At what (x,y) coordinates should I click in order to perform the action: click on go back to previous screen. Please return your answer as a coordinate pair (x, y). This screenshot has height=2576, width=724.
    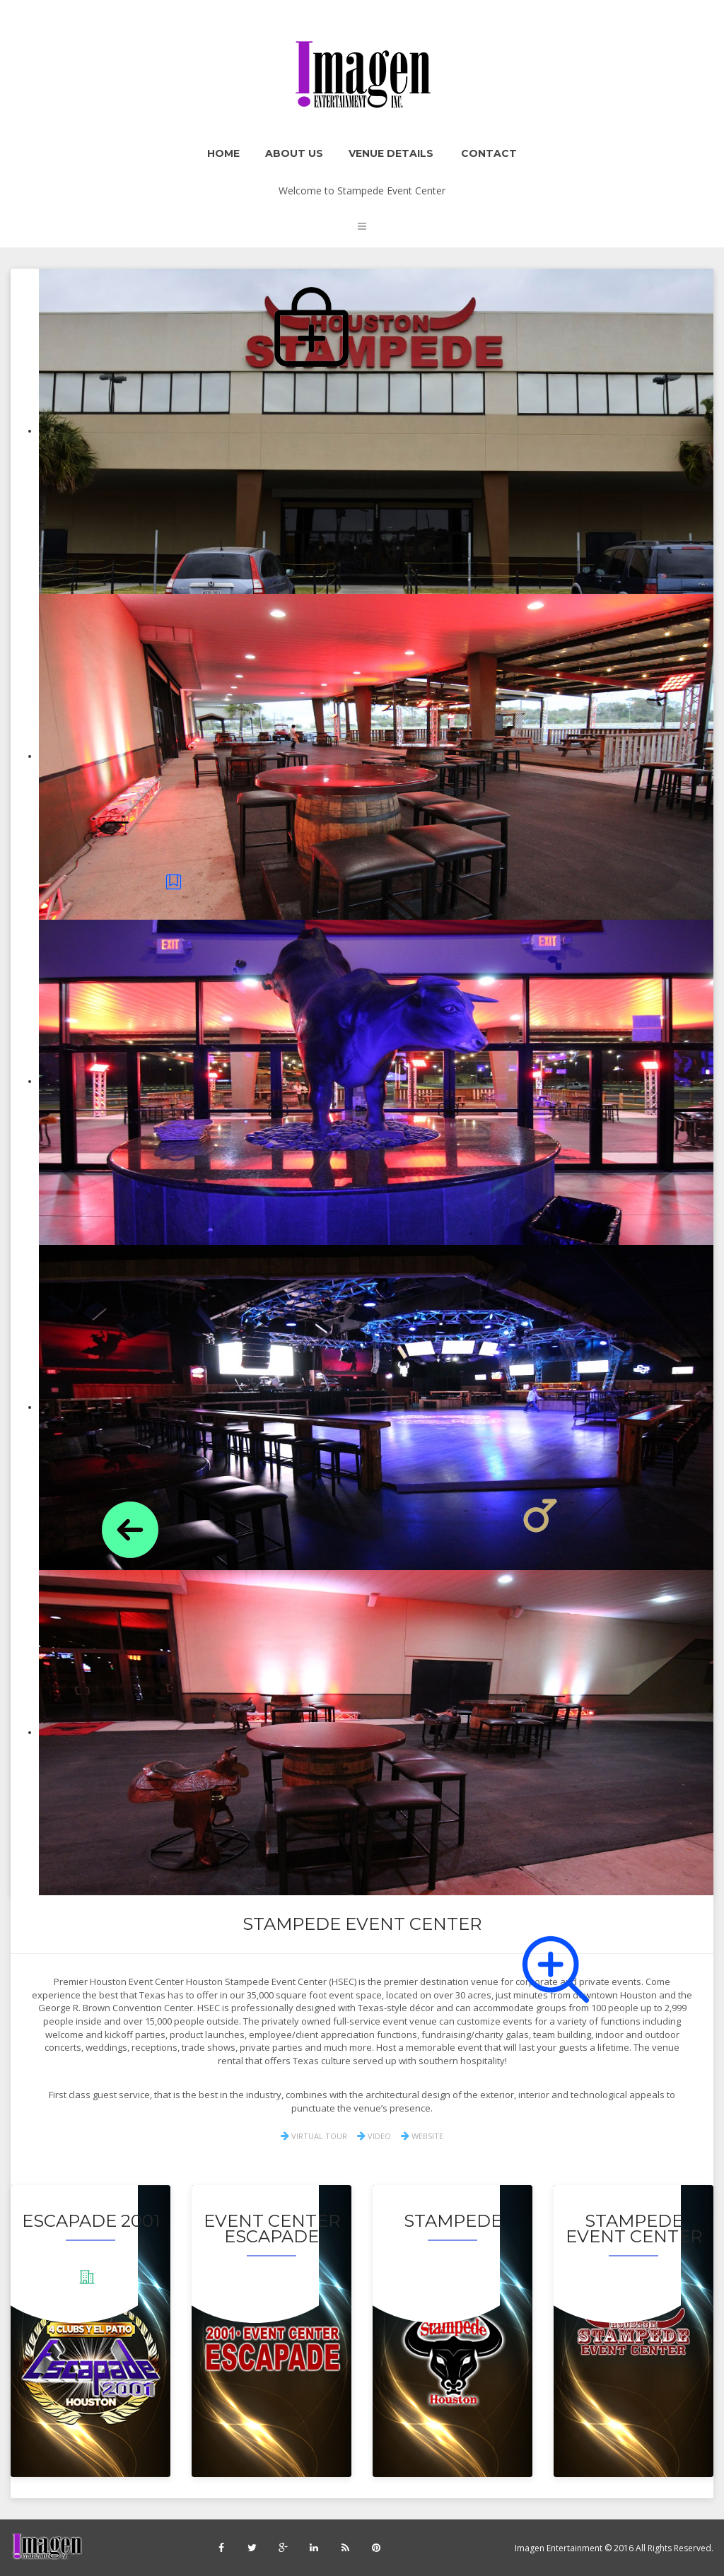
    Looking at the image, I should click on (130, 1530).